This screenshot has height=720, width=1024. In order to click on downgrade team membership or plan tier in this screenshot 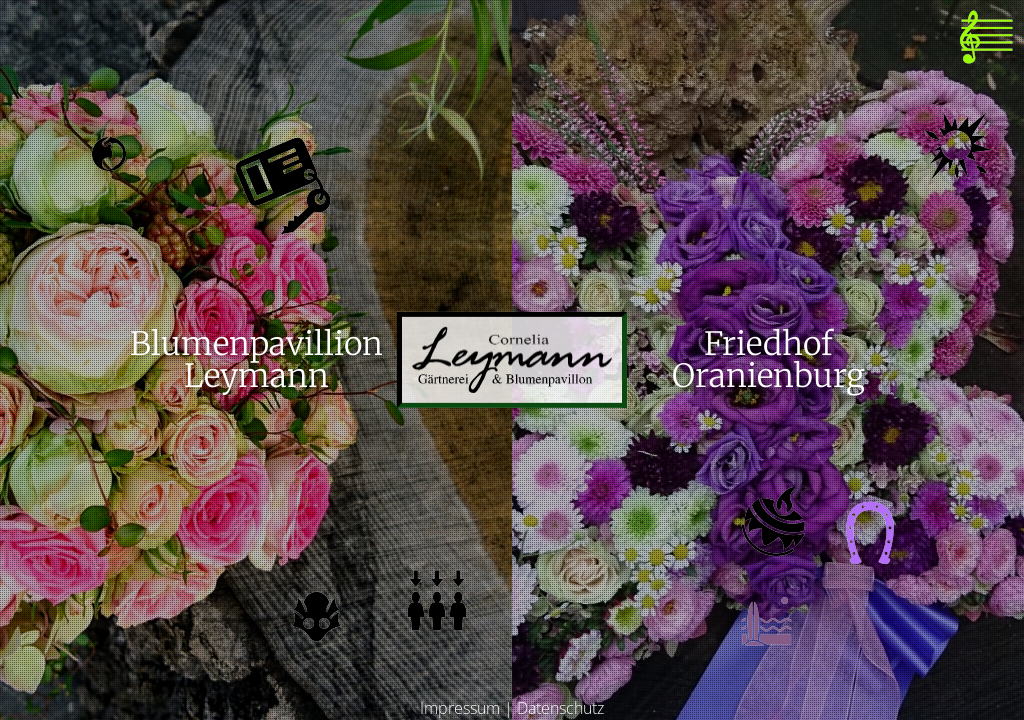, I will do `click(437, 600)`.